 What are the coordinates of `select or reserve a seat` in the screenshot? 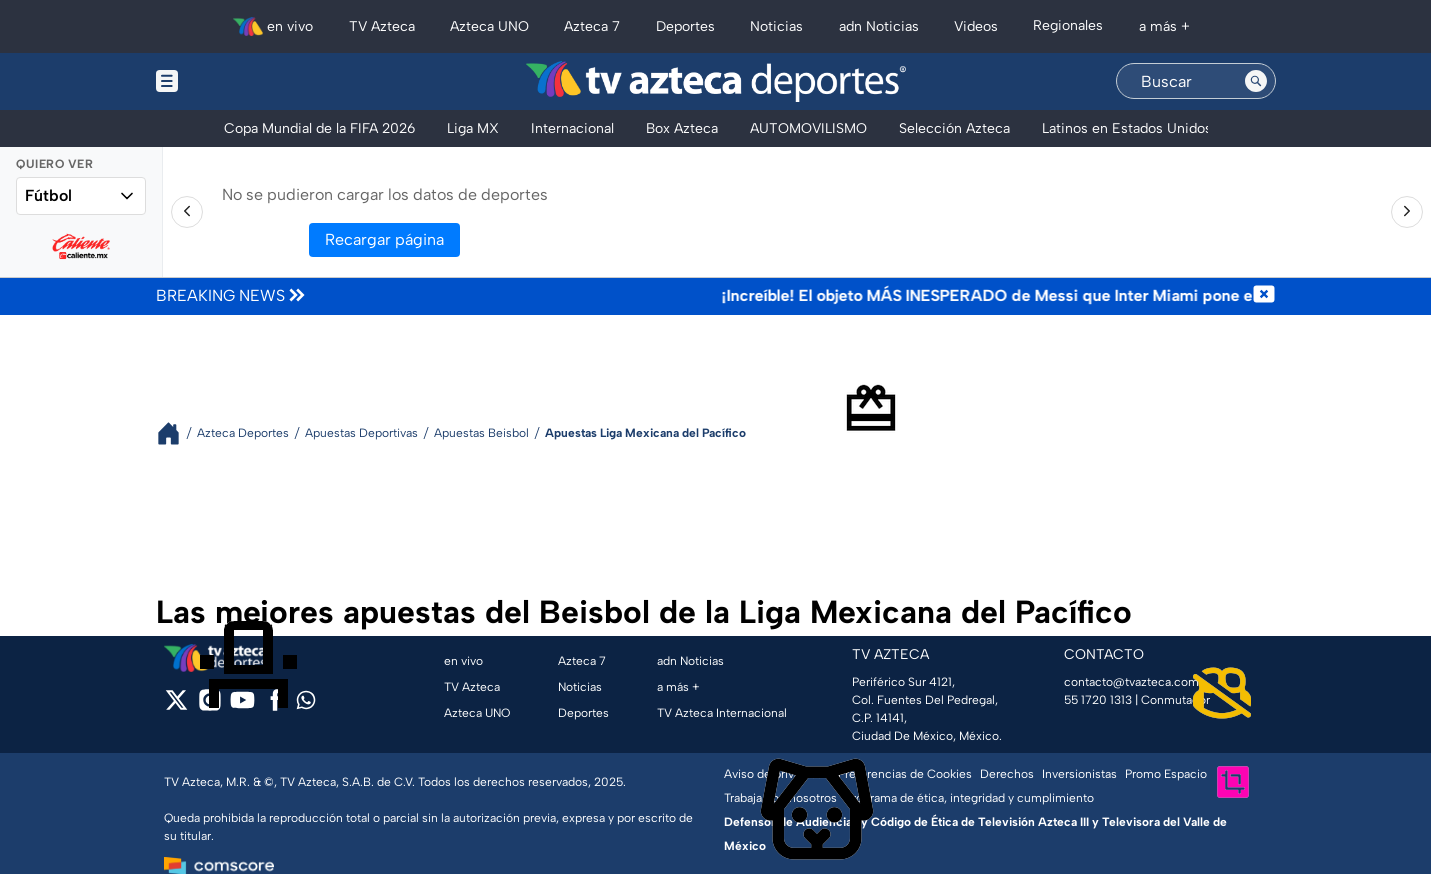 It's located at (248, 664).